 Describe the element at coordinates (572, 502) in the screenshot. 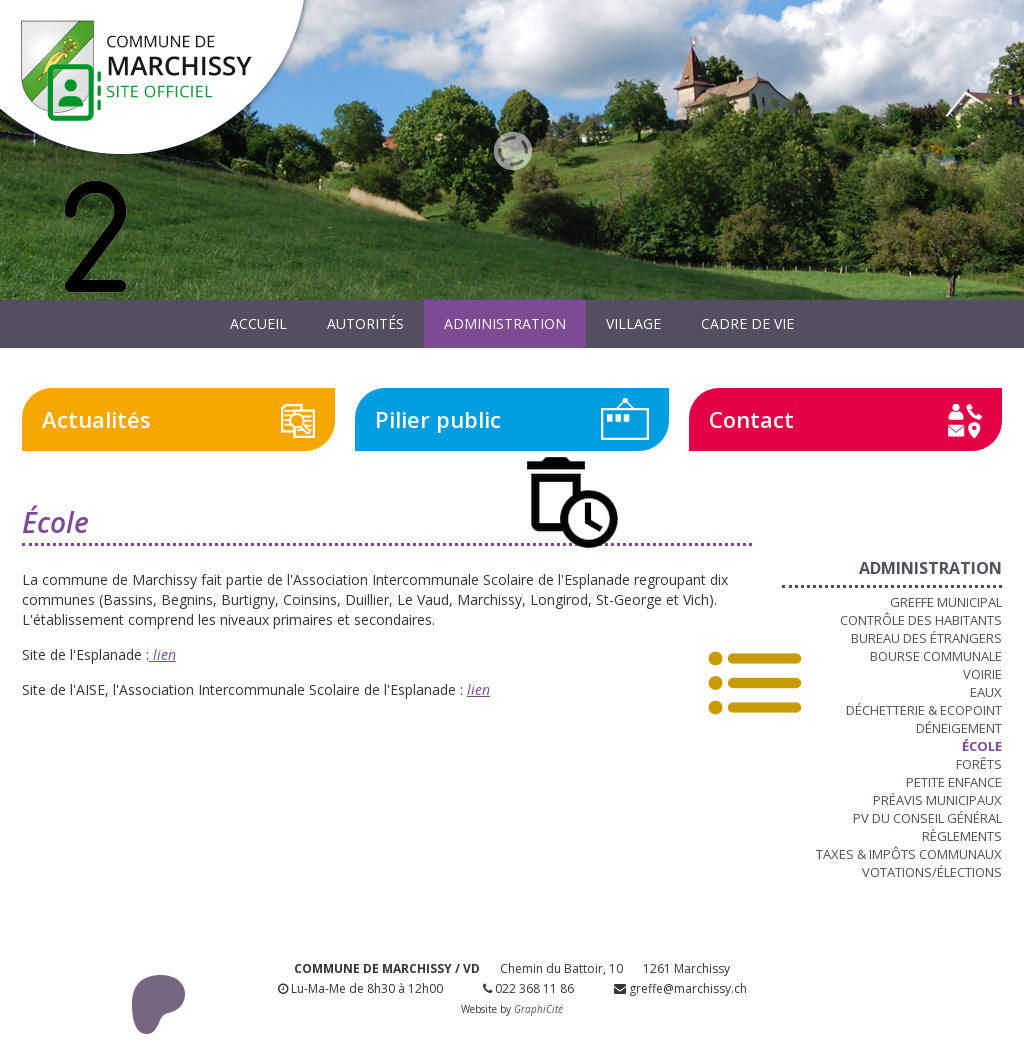

I see `enable auto-delete for items after a set time` at that location.